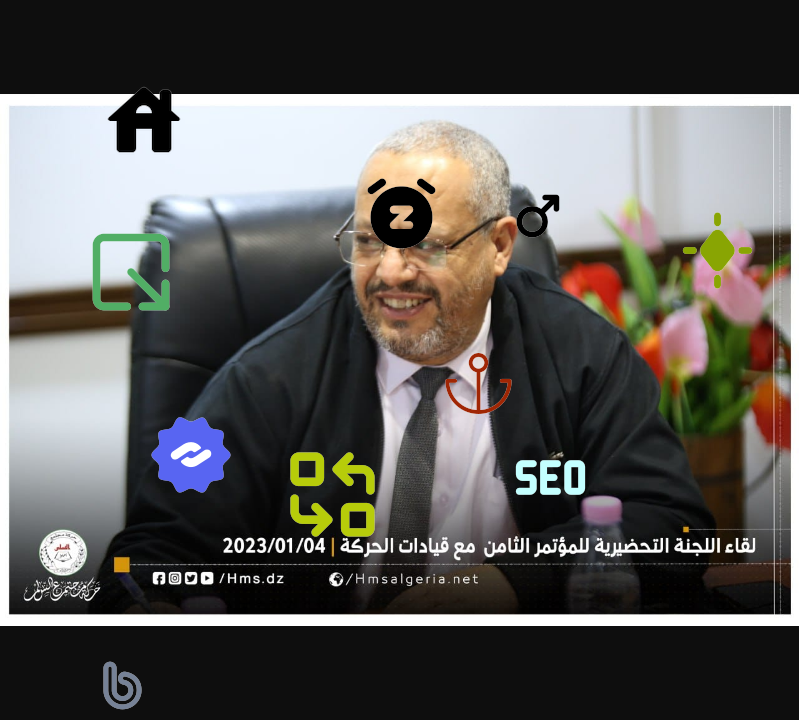  I want to click on expand content to full screen, so click(131, 272).